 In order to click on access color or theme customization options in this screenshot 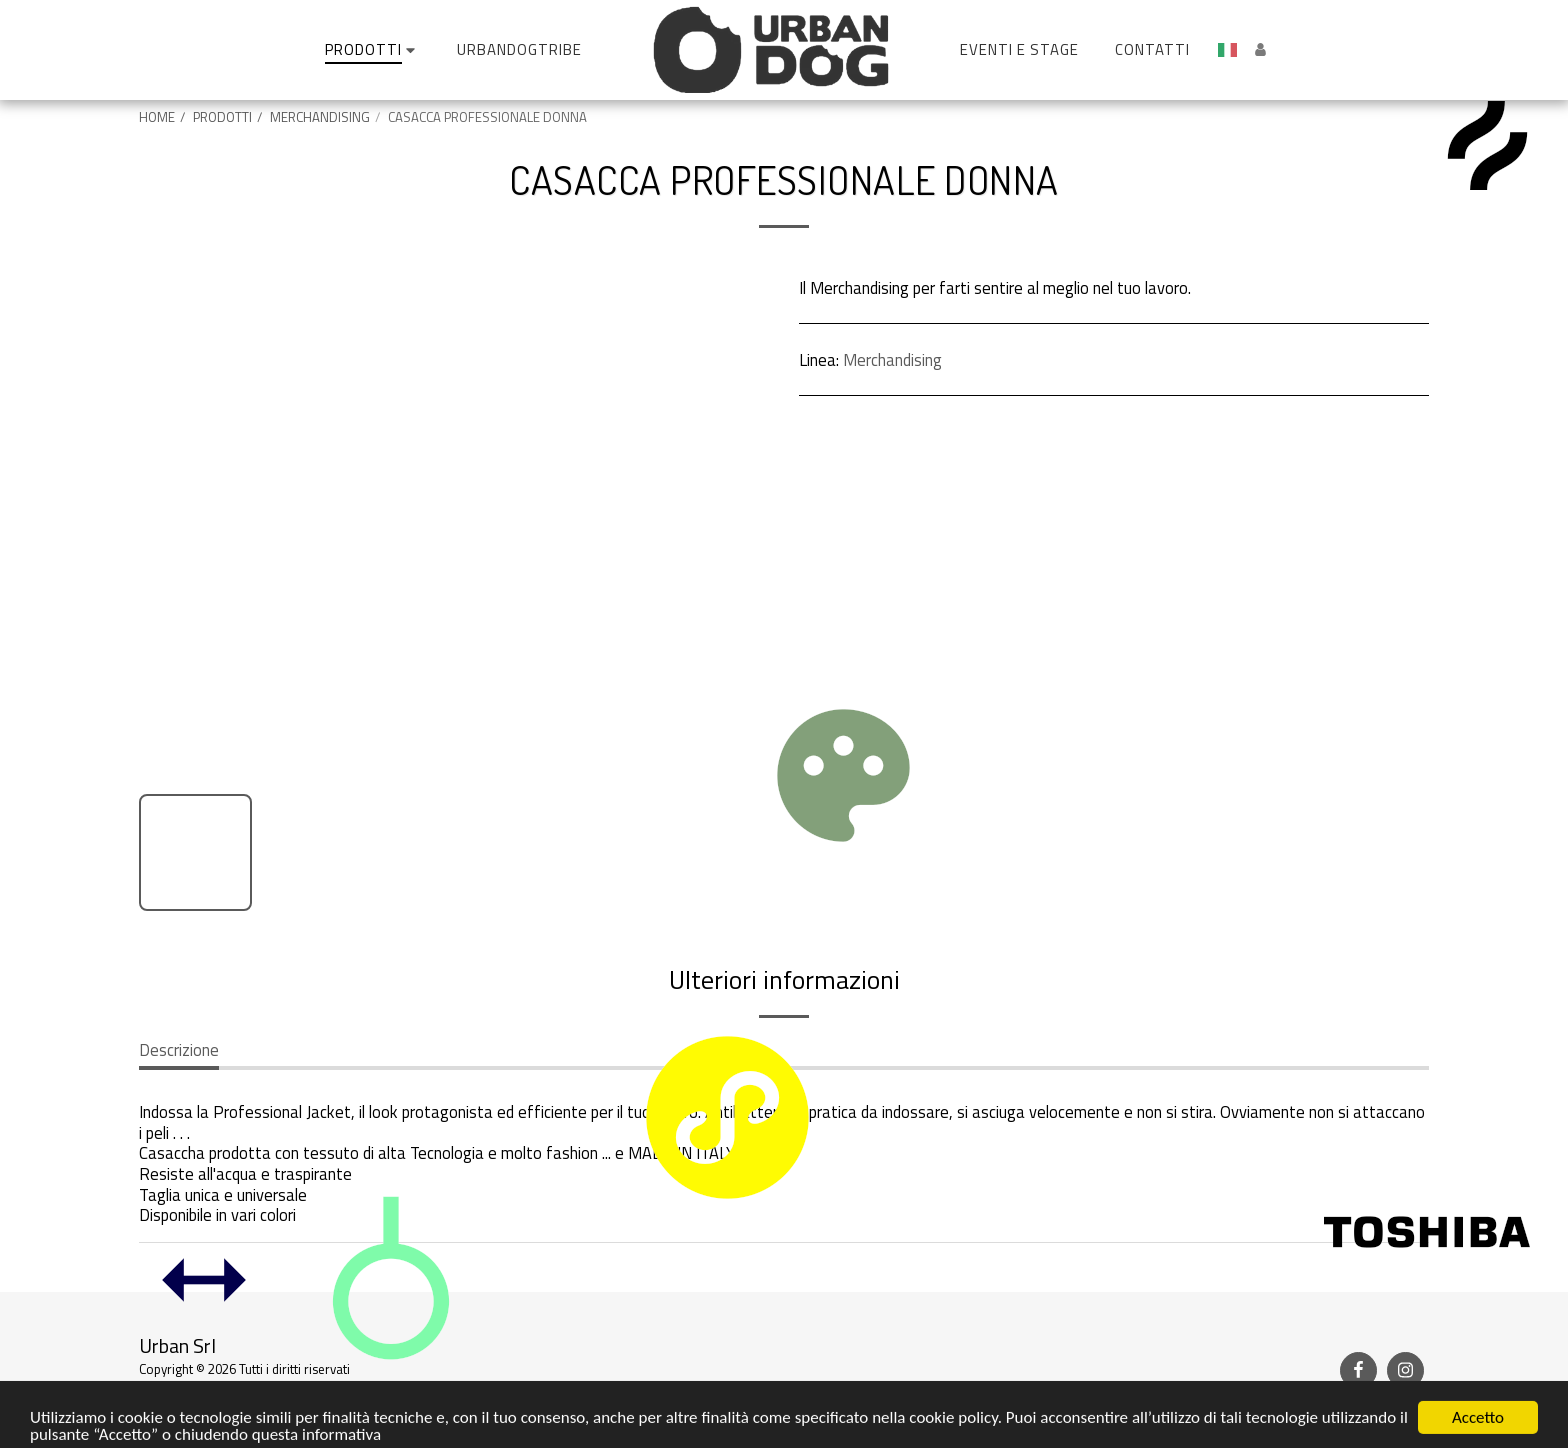, I will do `click(843, 775)`.